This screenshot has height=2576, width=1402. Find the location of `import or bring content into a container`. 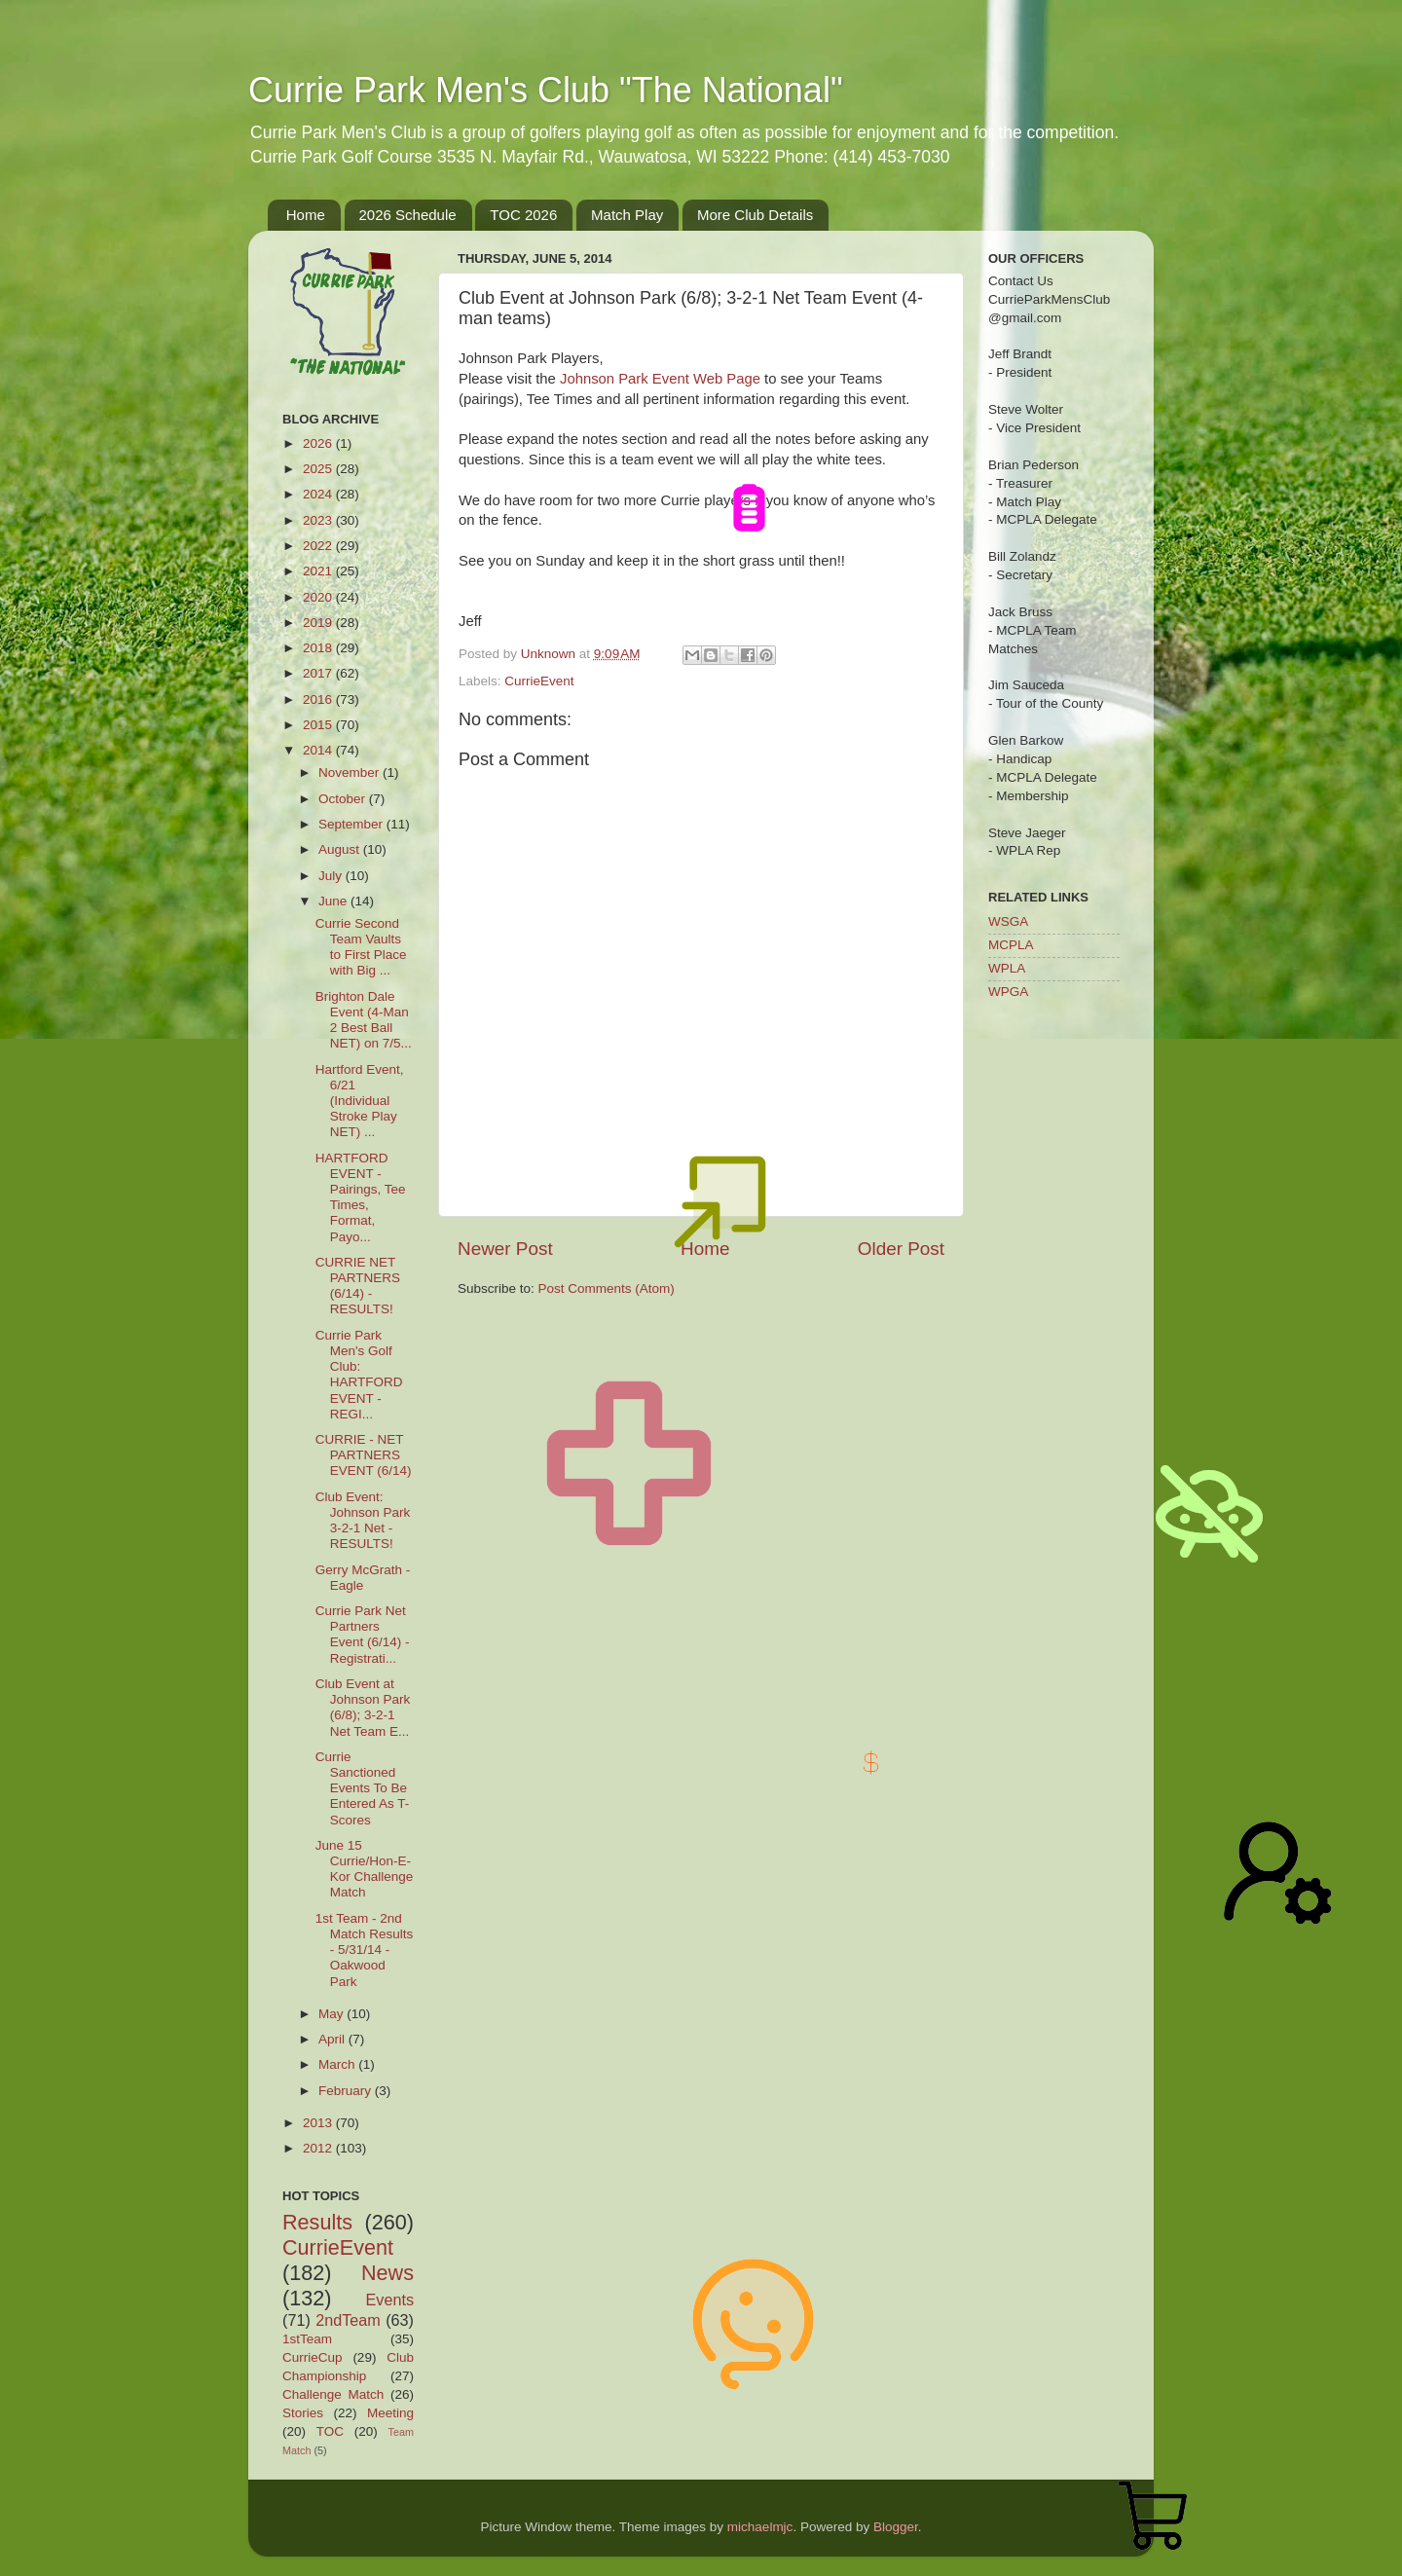

import or bring content into a container is located at coordinates (719, 1201).